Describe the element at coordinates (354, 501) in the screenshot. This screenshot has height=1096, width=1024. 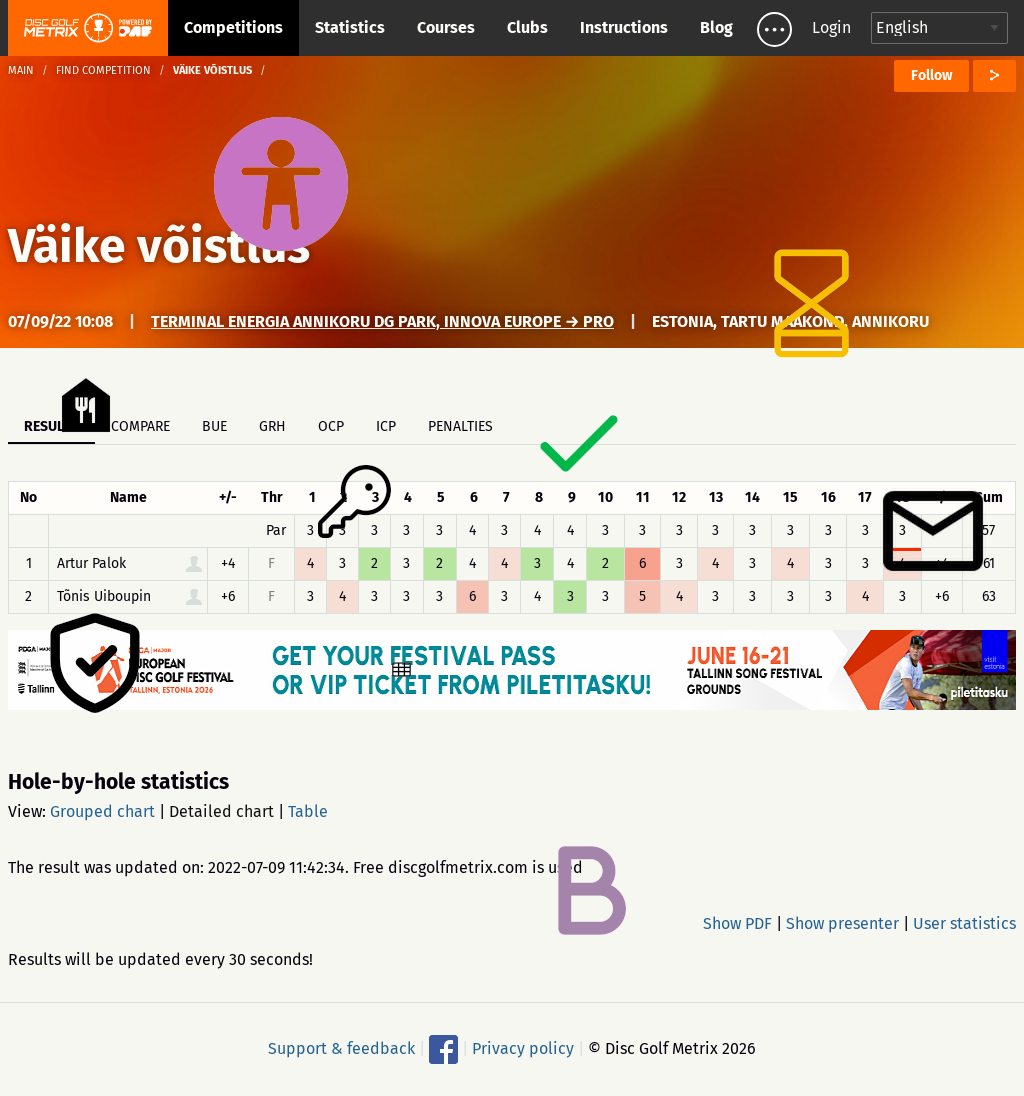
I see `access account security settings` at that location.